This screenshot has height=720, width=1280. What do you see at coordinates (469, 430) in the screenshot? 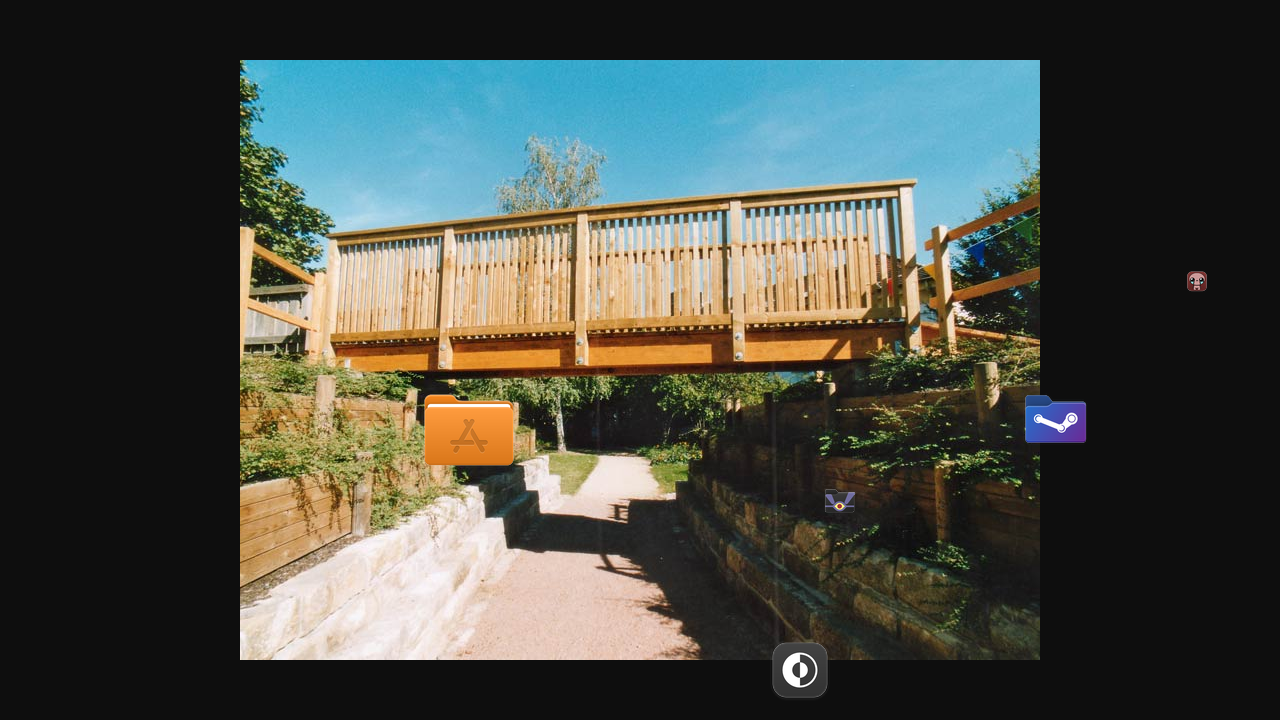
I see `open templates folder` at bounding box center [469, 430].